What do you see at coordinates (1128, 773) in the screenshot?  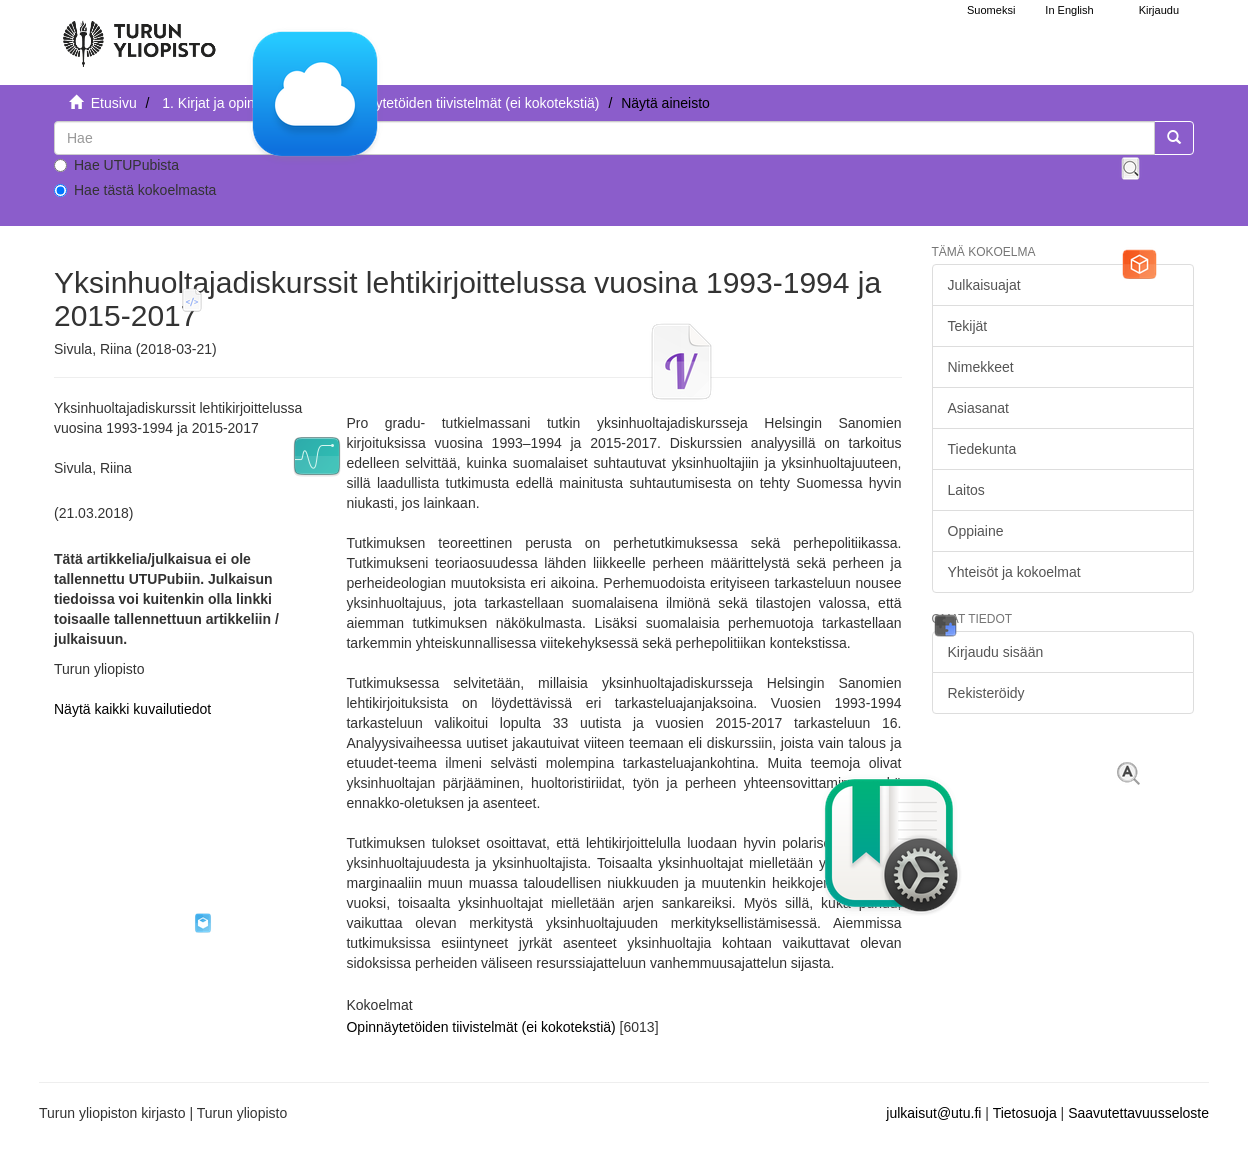 I see `search within file contents` at bounding box center [1128, 773].